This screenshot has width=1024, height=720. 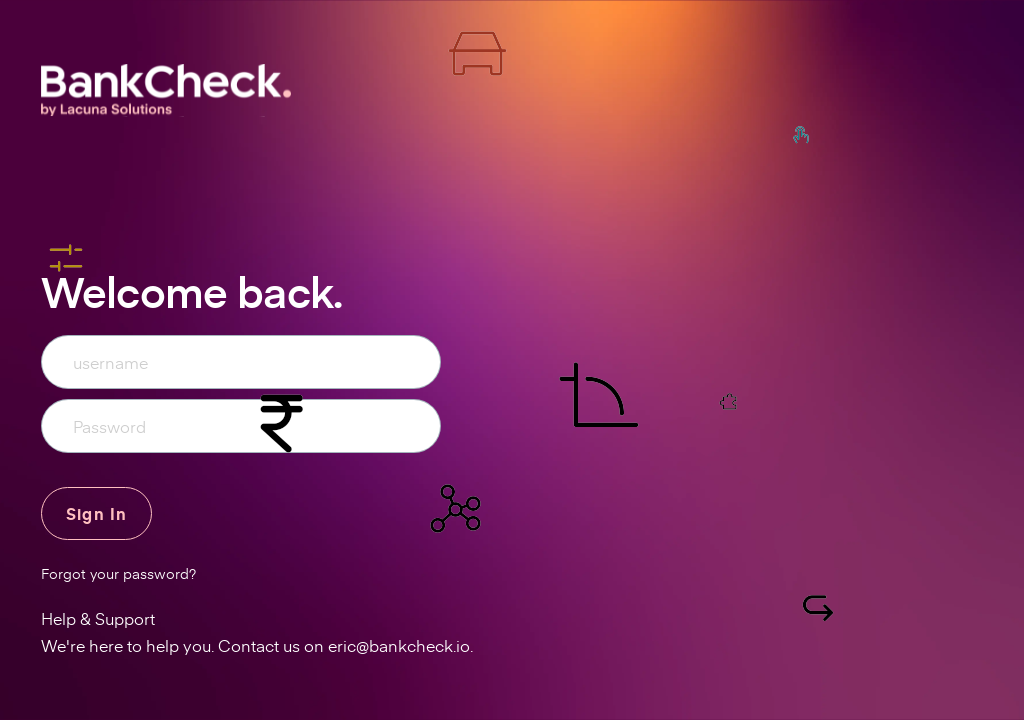 What do you see at coordinates (279, 422) in the screenshot?
I see `view price in Indian rupees` at bounding box center [279, 422].